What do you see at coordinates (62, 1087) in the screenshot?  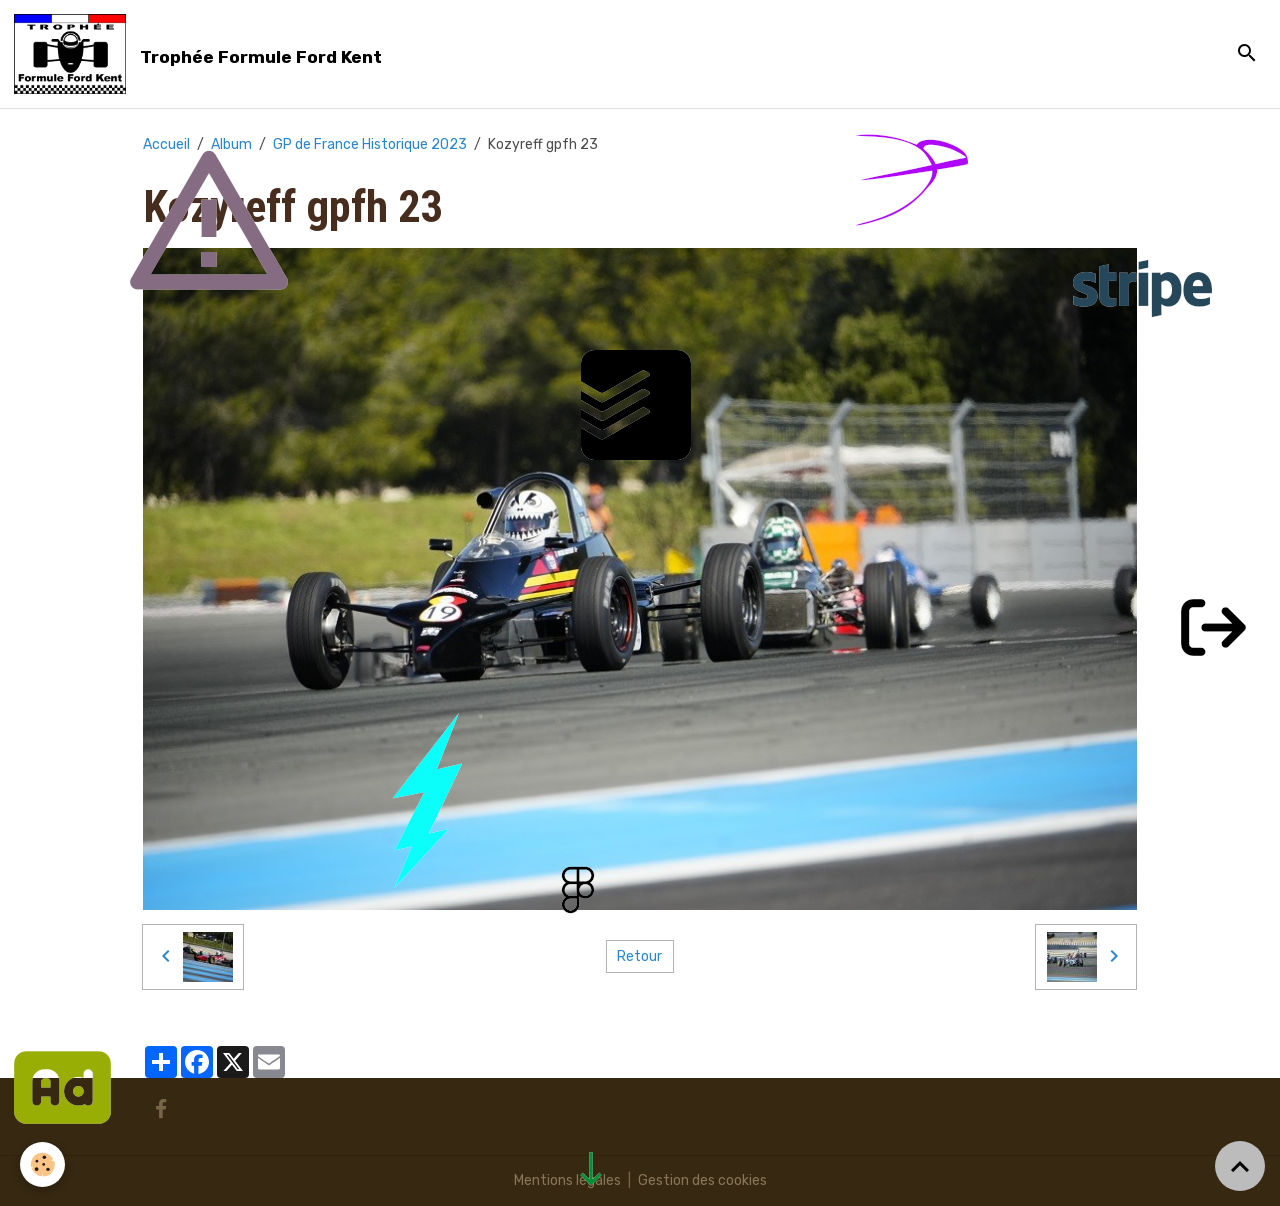 I see `indicates an advertisement or sponsored content` at bounding box center [62, 1087].